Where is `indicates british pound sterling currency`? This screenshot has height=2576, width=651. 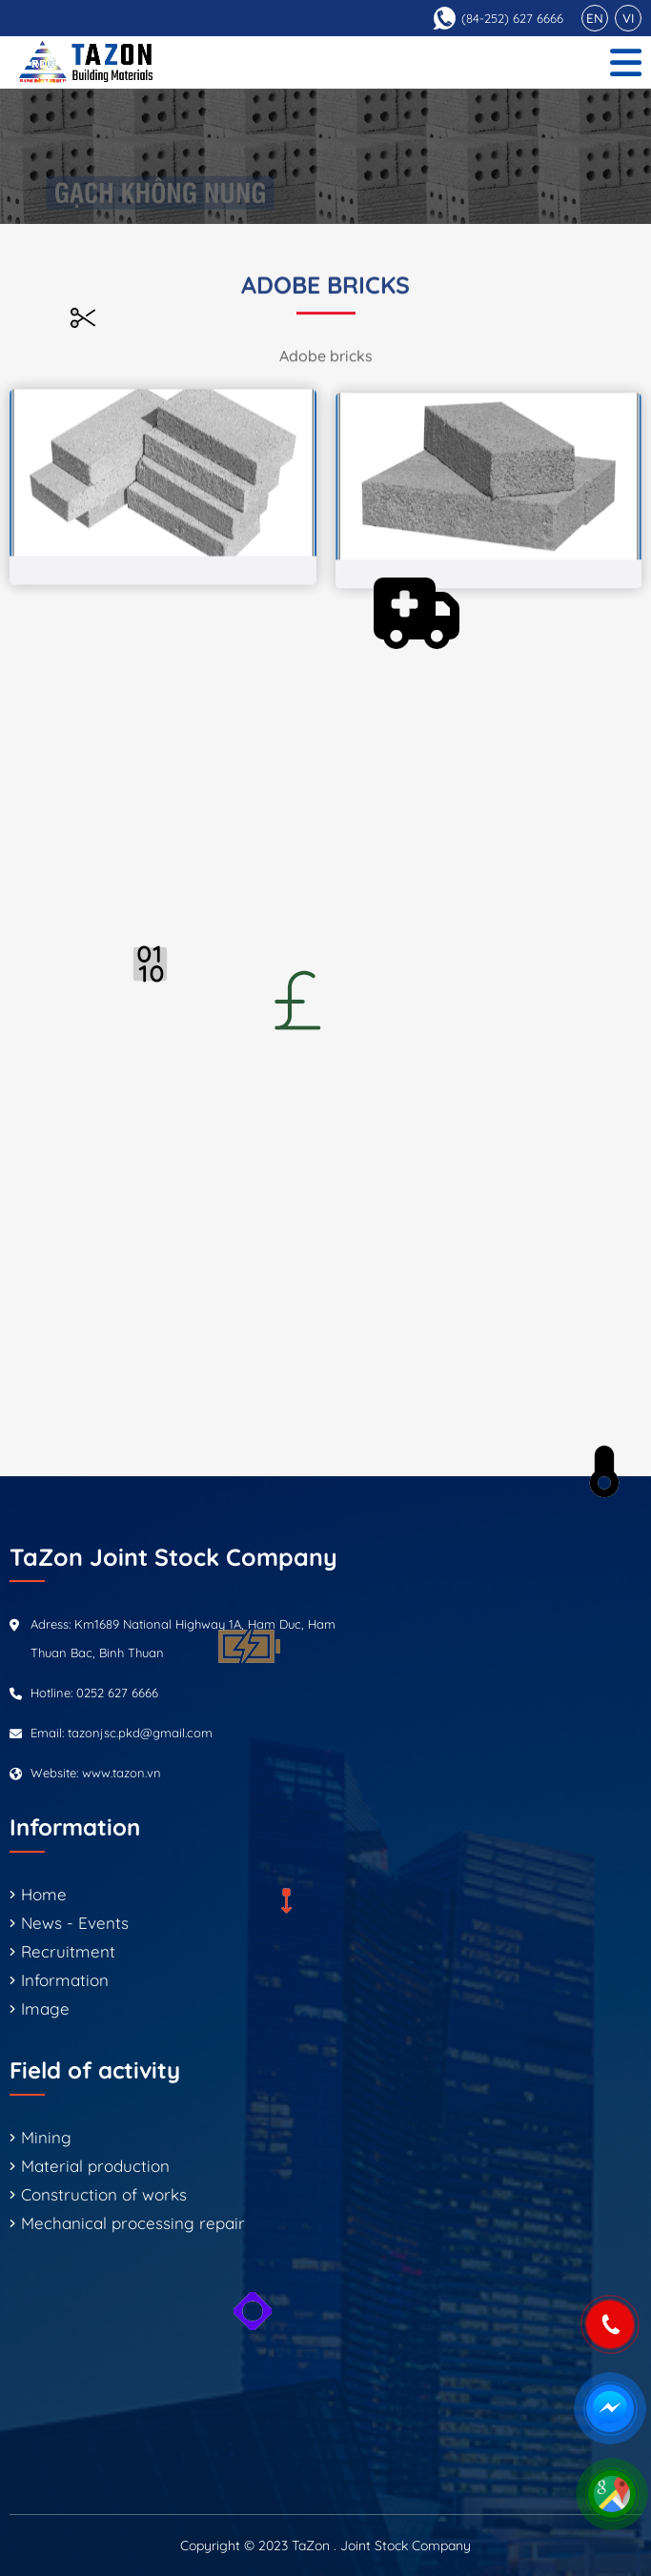
indicates british pound sterling currency is located at coordinates (300, 1002).